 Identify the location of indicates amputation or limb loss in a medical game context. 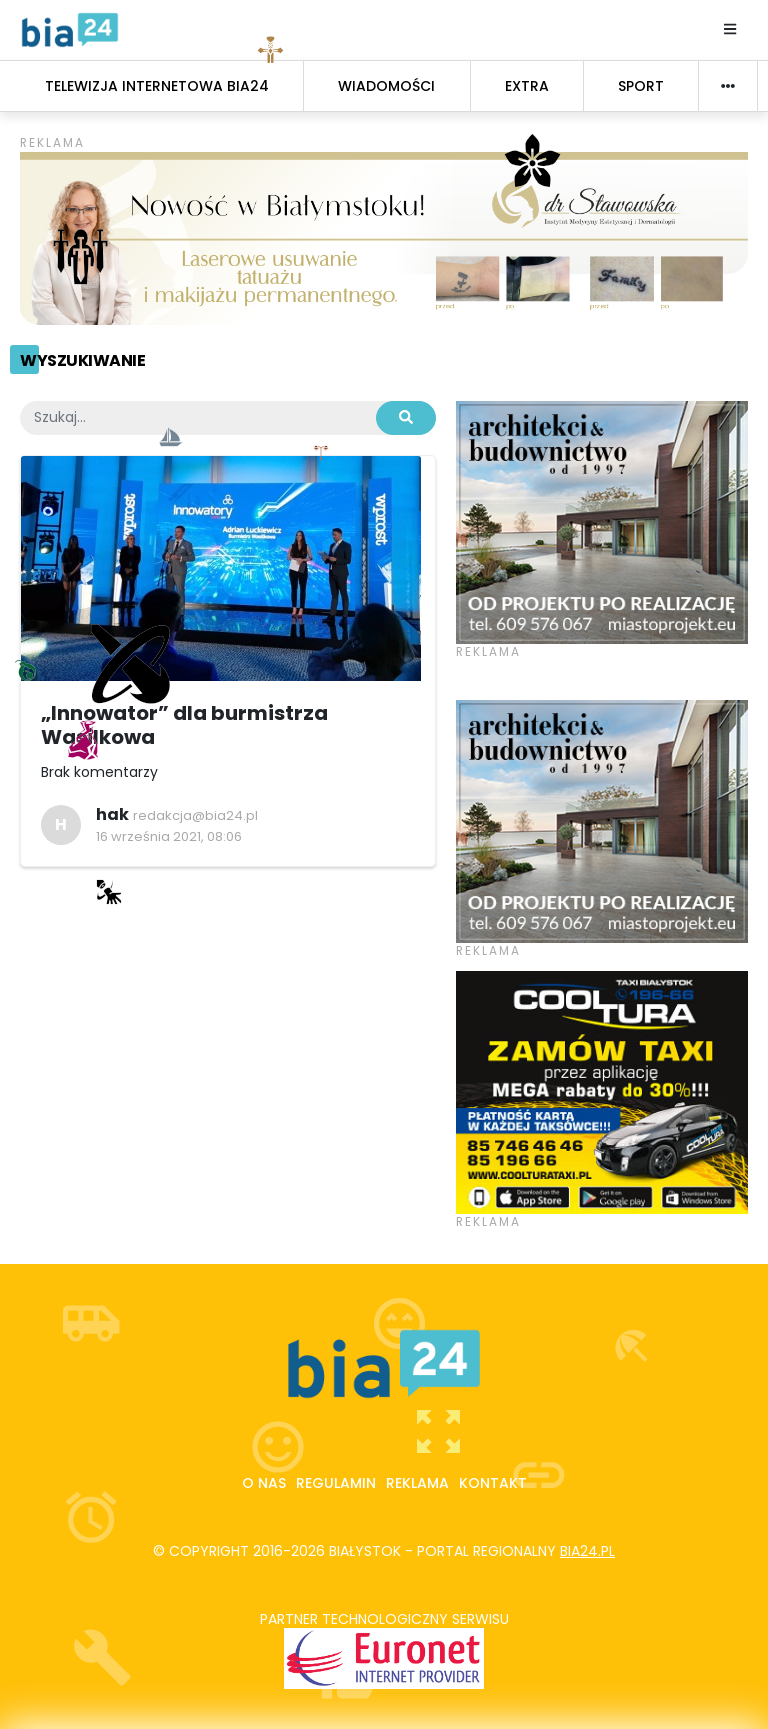
(109, 892).